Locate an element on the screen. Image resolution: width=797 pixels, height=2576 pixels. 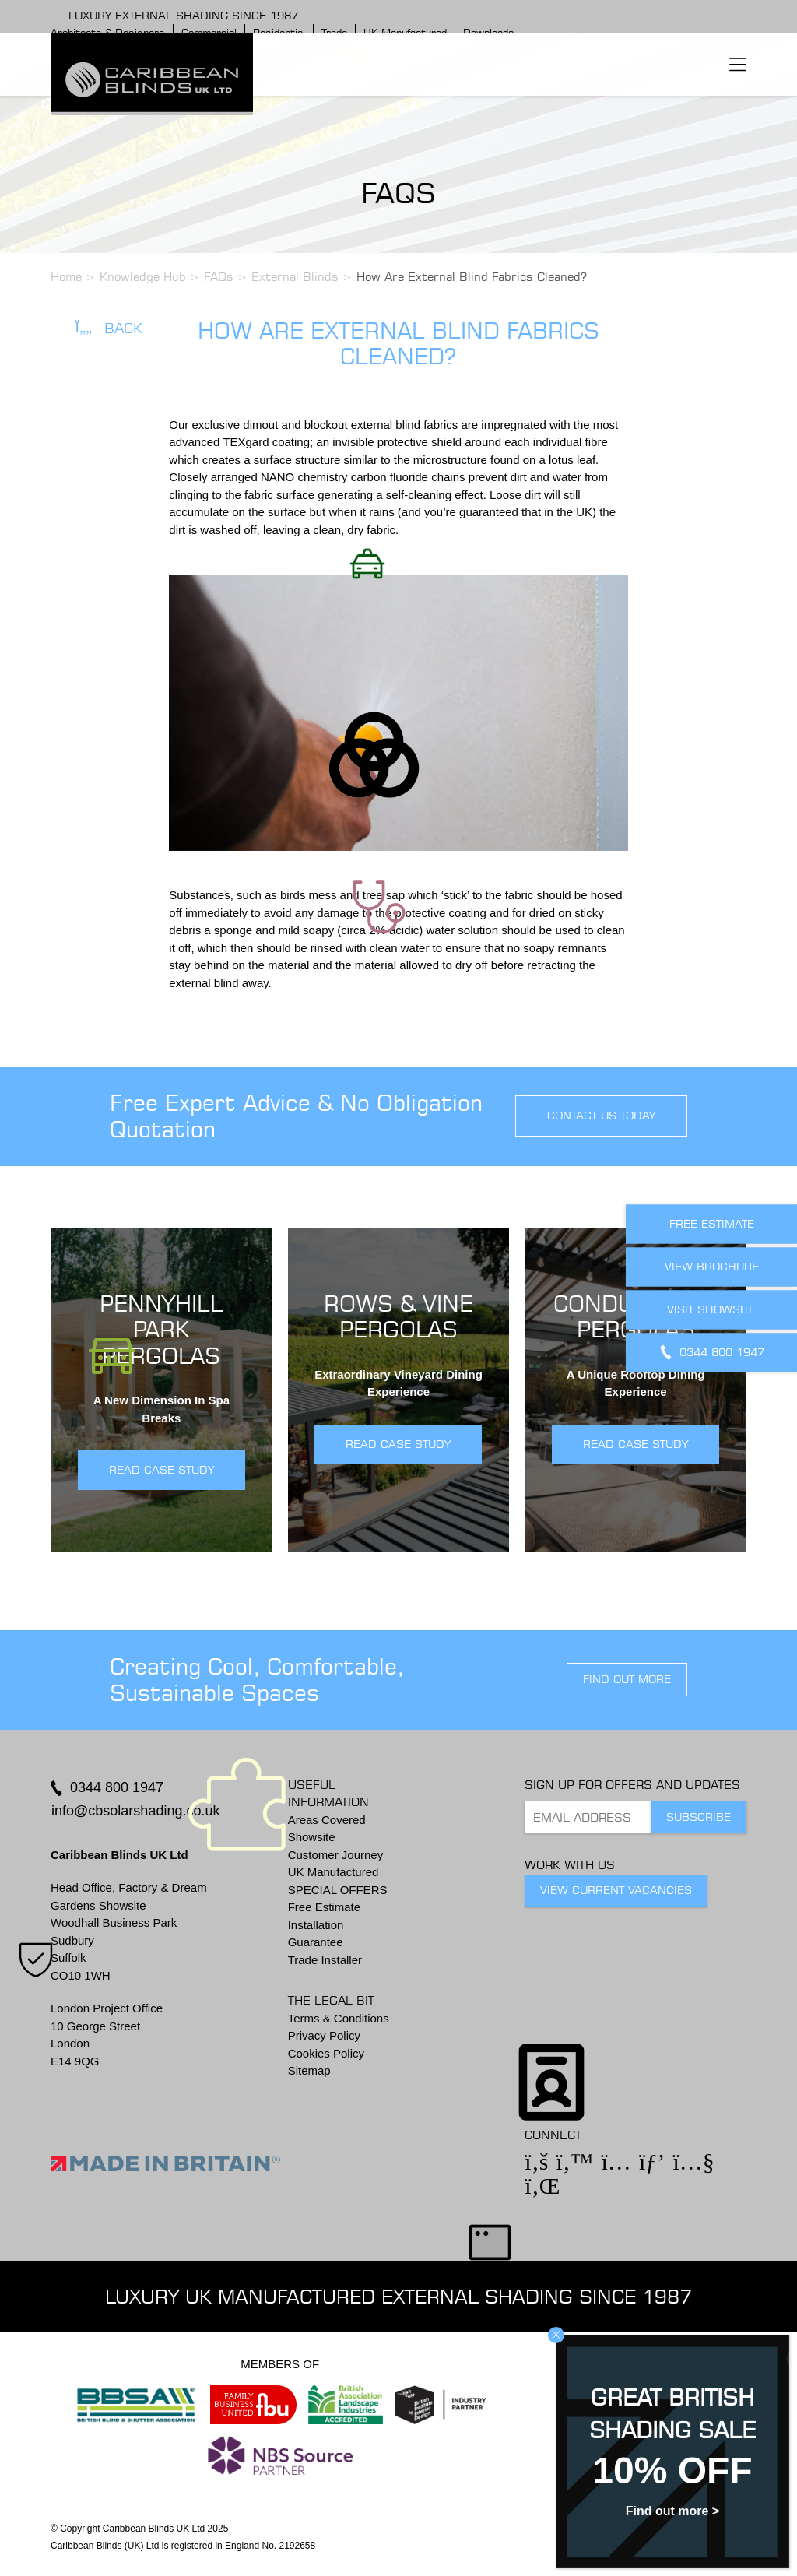
indicates a verified or secure status is located at coordinates (36, 1958).